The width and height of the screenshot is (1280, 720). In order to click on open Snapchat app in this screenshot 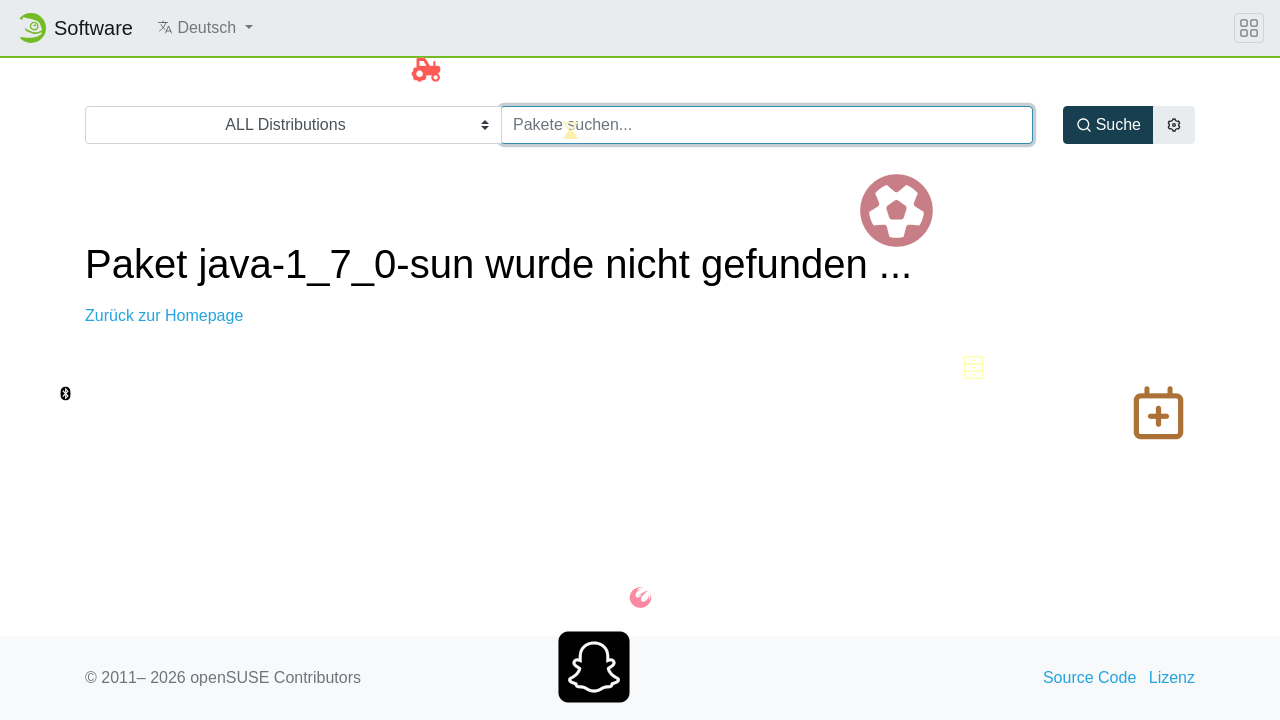, I will do `click(594, 667)`.